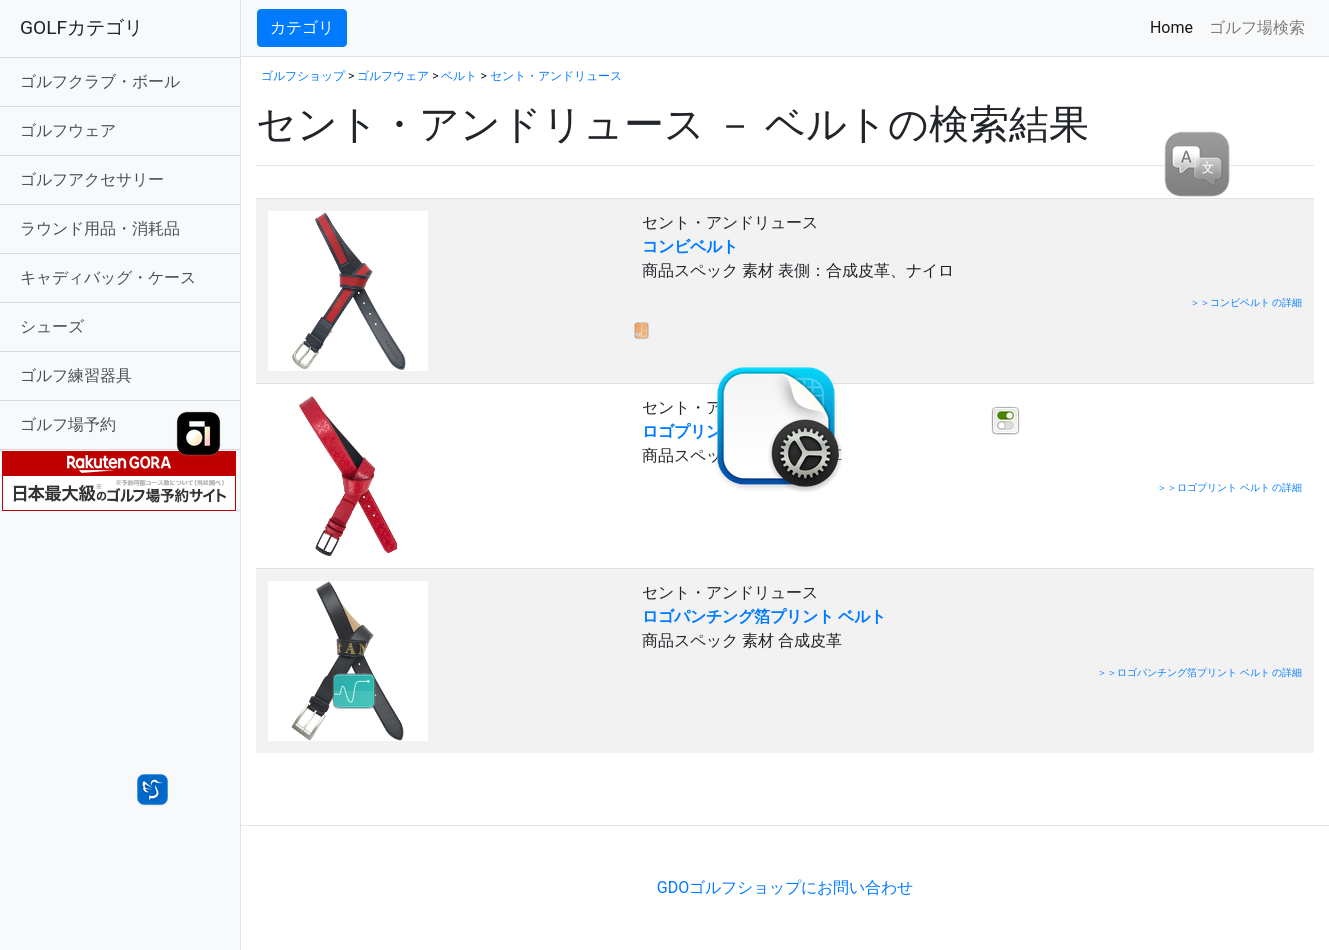  Describe the element at coordinates (198, 433) in the screenshot. I see `open anytype app` at that location.